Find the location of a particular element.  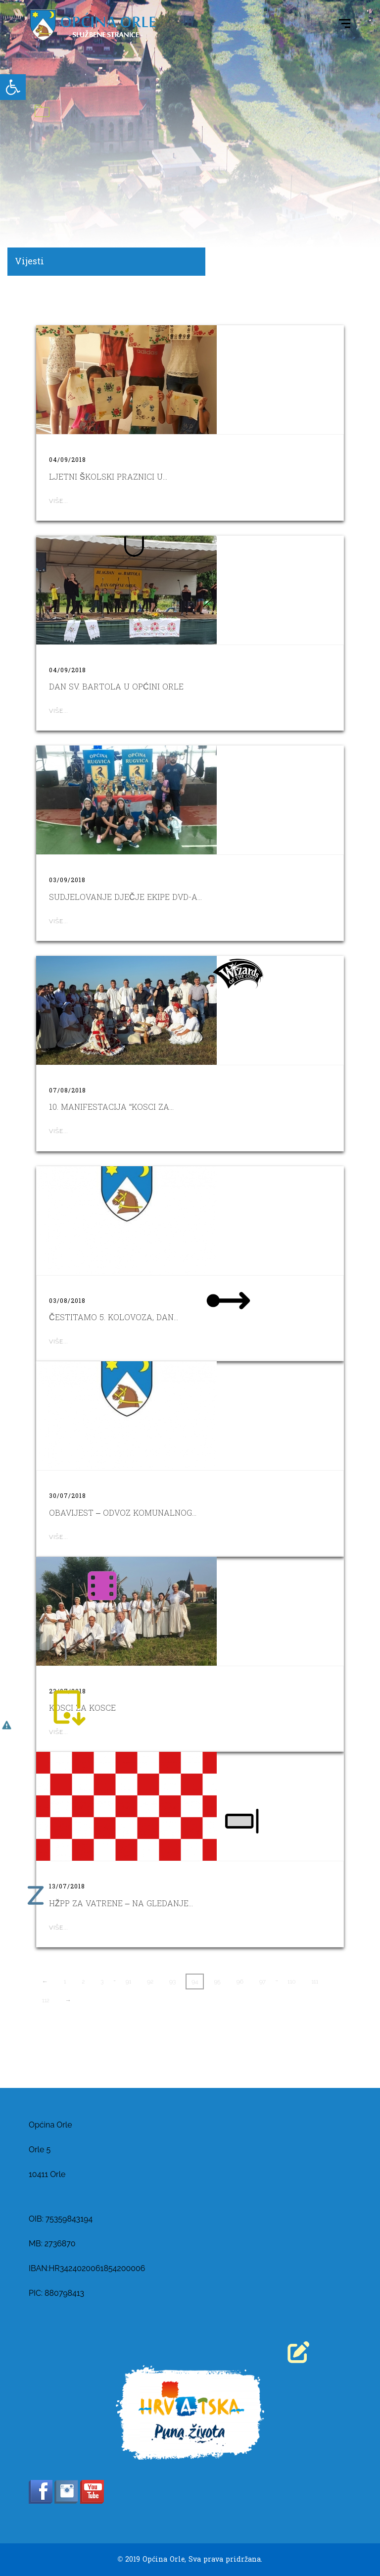

proceed to the next step is located at coordinates (228, 1300).